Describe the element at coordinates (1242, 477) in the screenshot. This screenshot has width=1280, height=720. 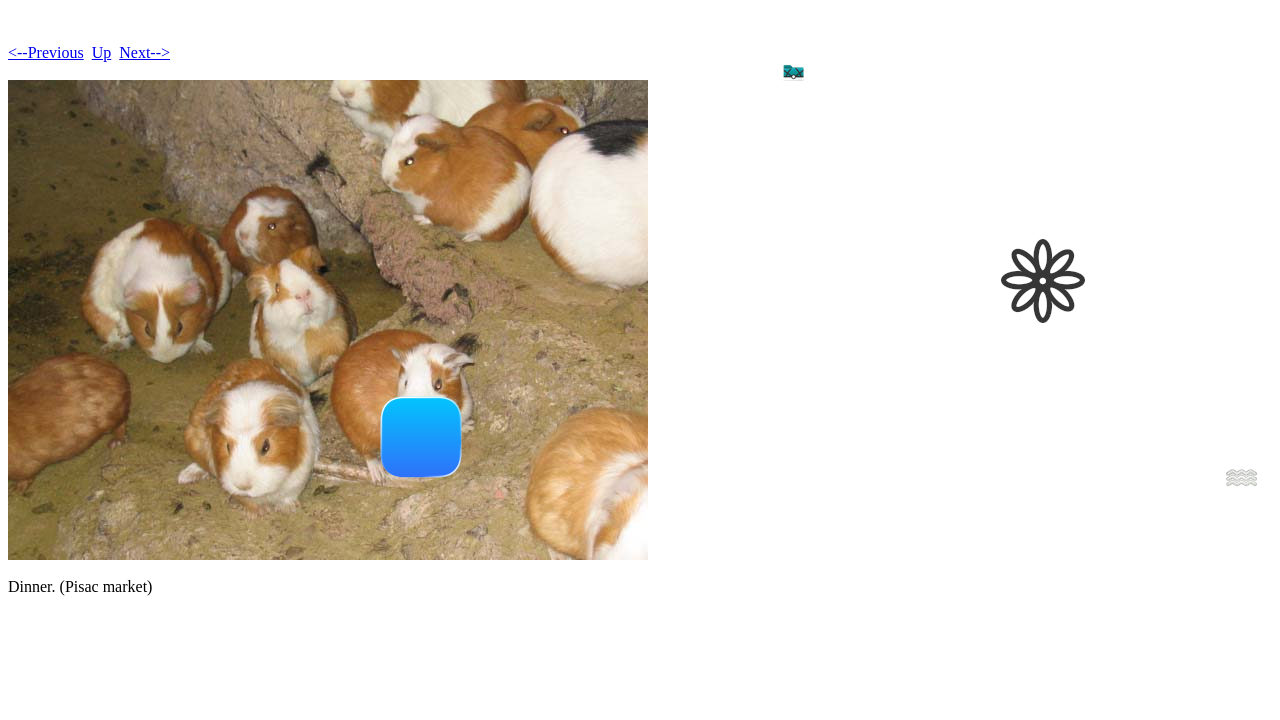
I see `indicates foggy weather conditions` at that location.